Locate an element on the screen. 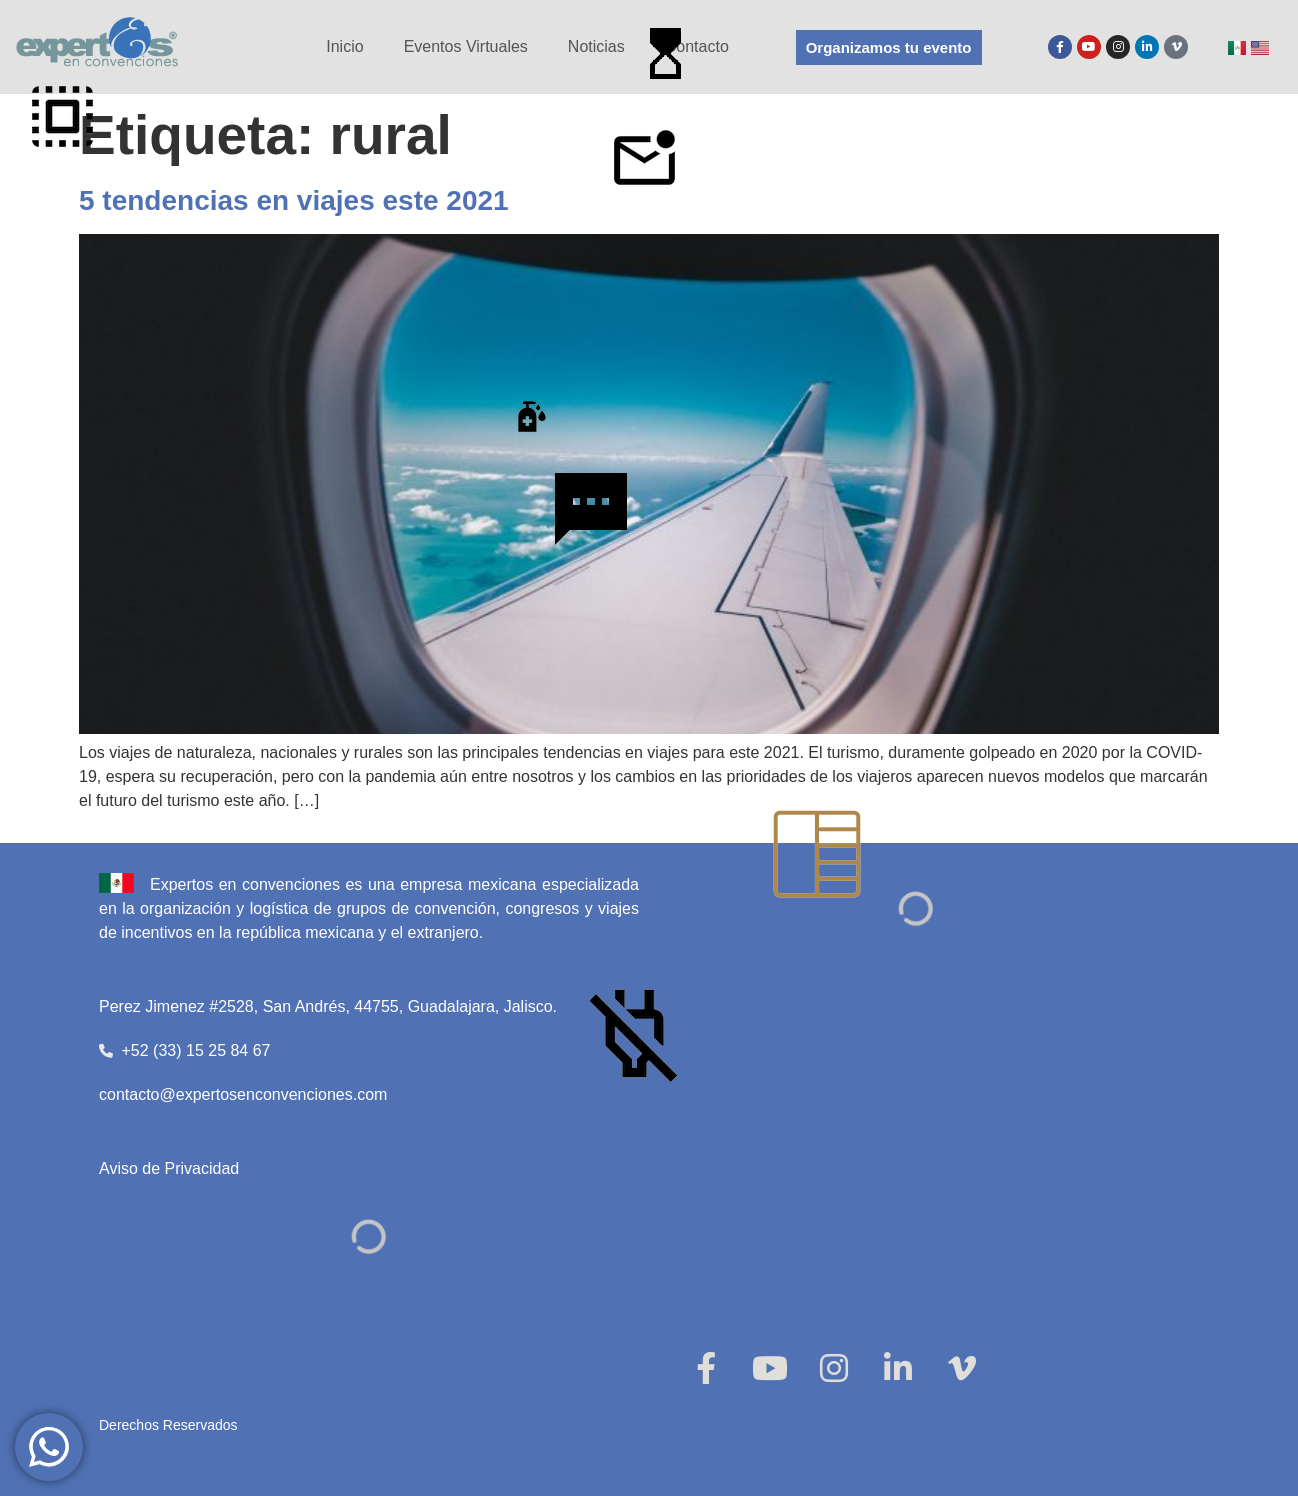 Image resolution: width=1298 pixels, height=1496 pixels. indicates time remaining or process in progress is located at coordinates (665, 53).